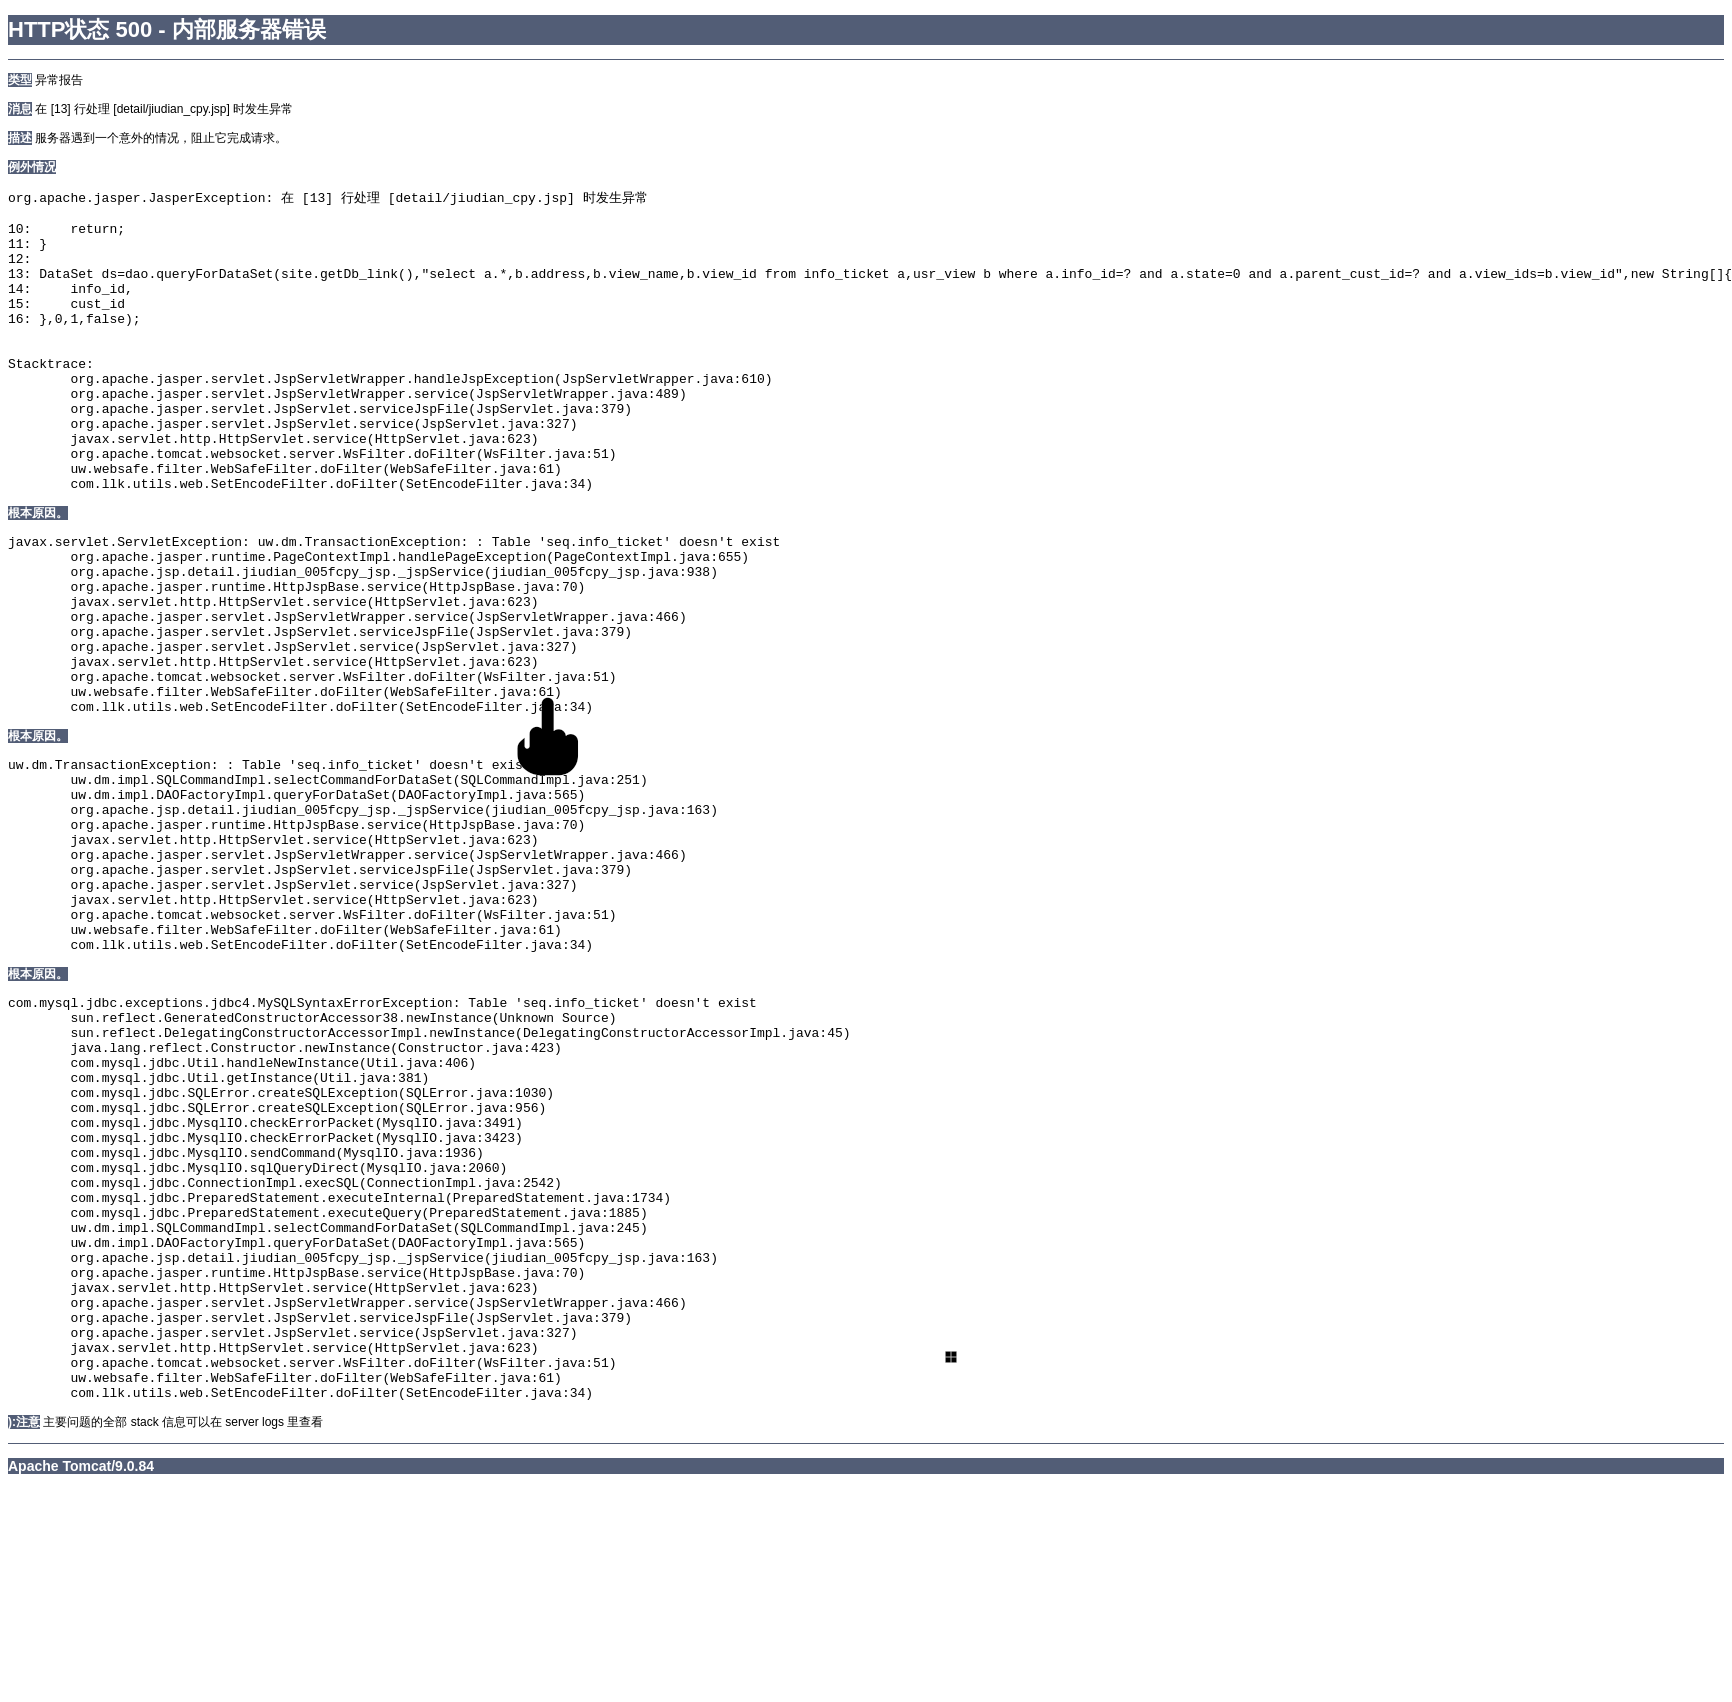 The image size is (1732, 1702). What do you see at coordinates (951, 1357) in the screenshot?
I see `microsoft brand logo` at bounding box center [951, 1357].